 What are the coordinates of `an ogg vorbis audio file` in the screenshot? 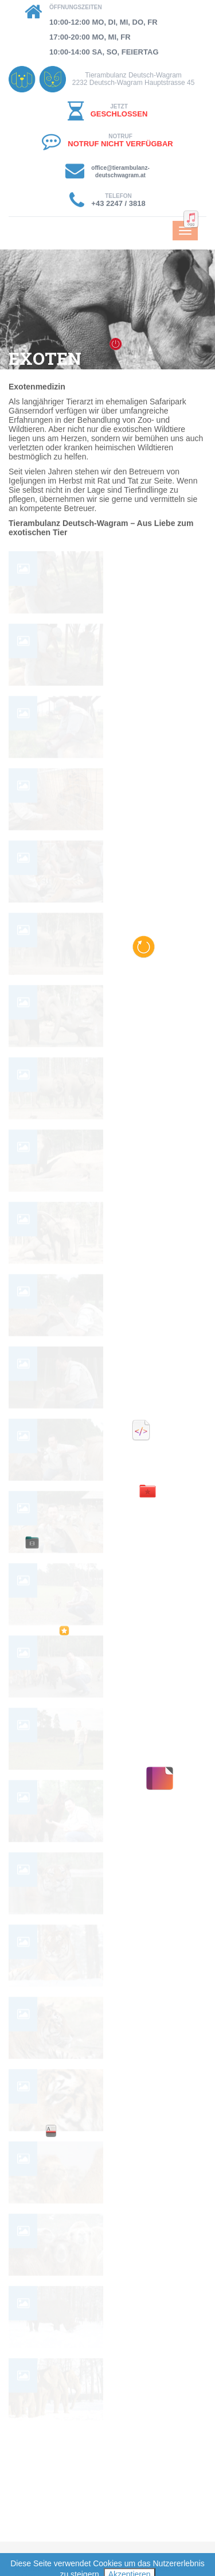 It's located at (191, 219).